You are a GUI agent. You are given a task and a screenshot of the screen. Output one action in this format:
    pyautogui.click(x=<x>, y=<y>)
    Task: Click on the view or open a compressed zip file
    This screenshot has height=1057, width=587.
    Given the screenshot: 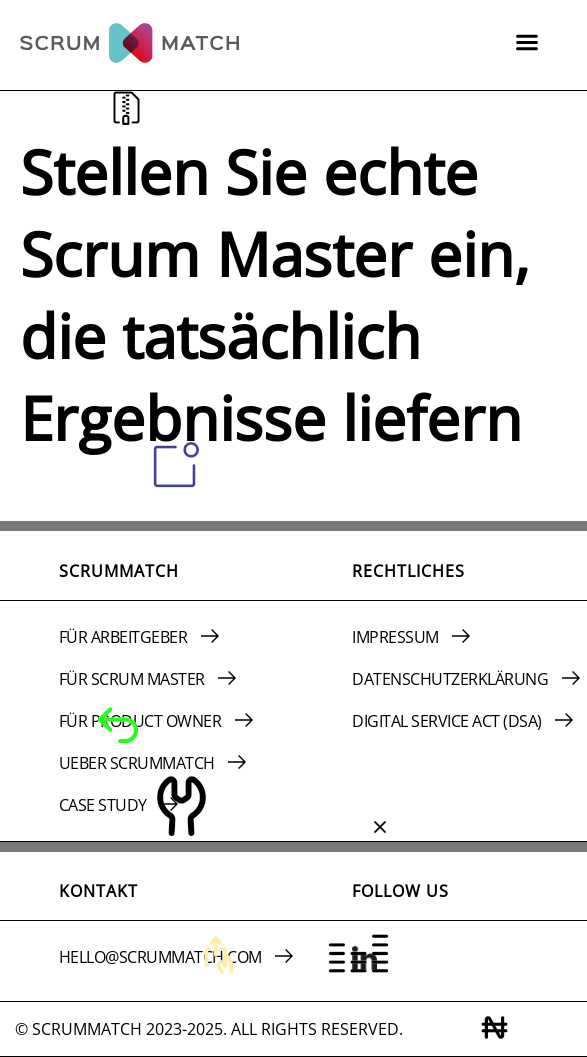 What is the action you would take?
    pyautogui.click(x=126, y=107)
    